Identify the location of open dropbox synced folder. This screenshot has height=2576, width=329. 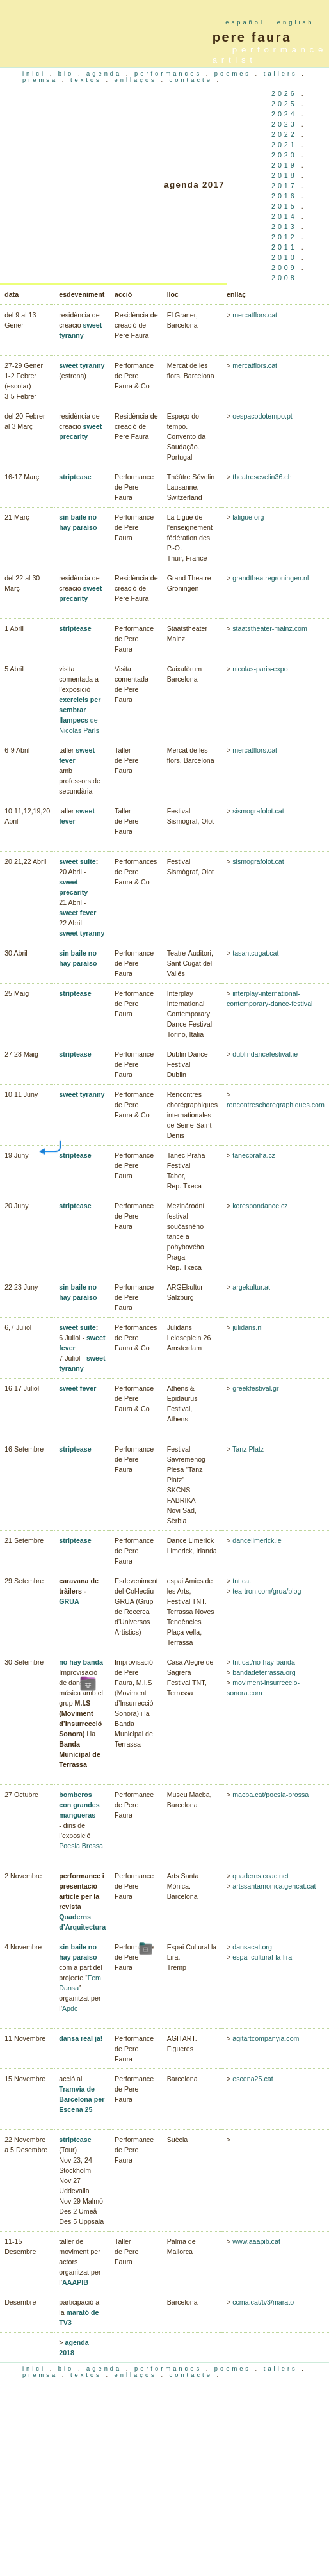
(88, 1683).